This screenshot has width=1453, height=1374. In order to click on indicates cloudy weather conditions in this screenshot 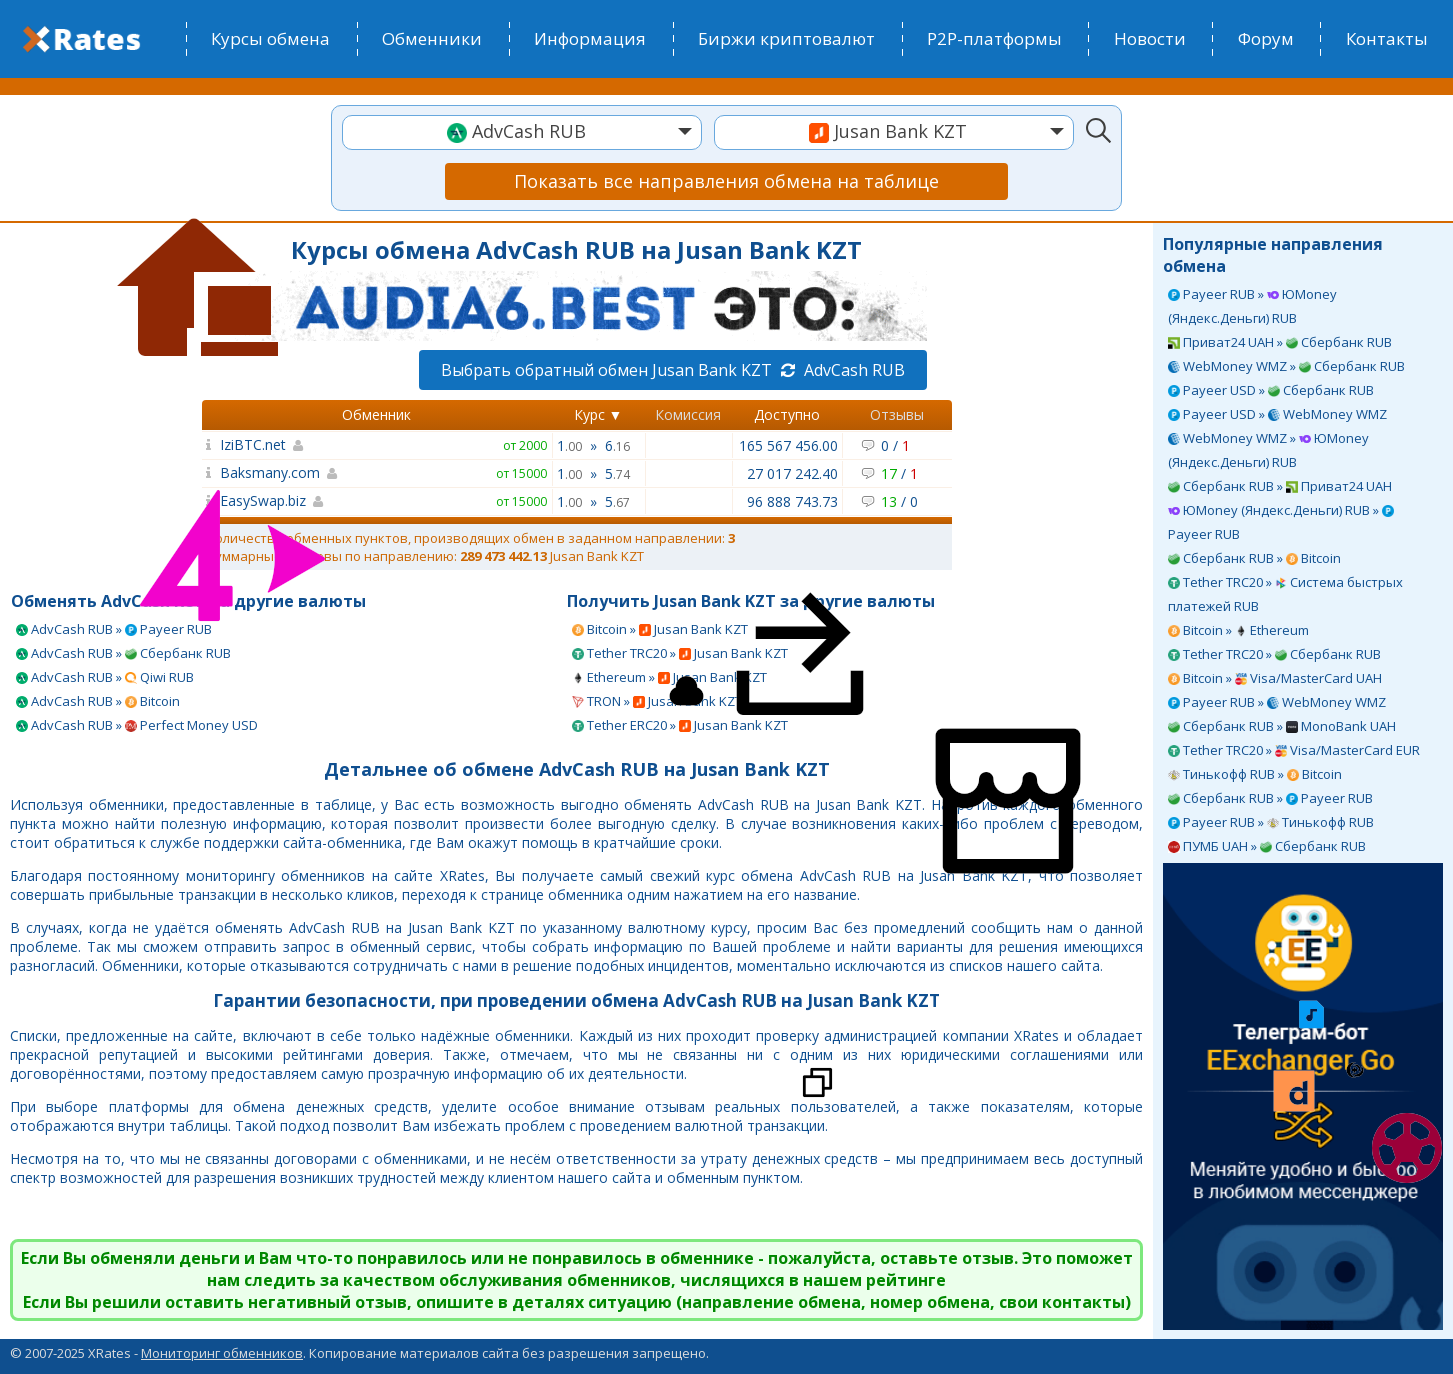, I will do `click(686, 691)`.